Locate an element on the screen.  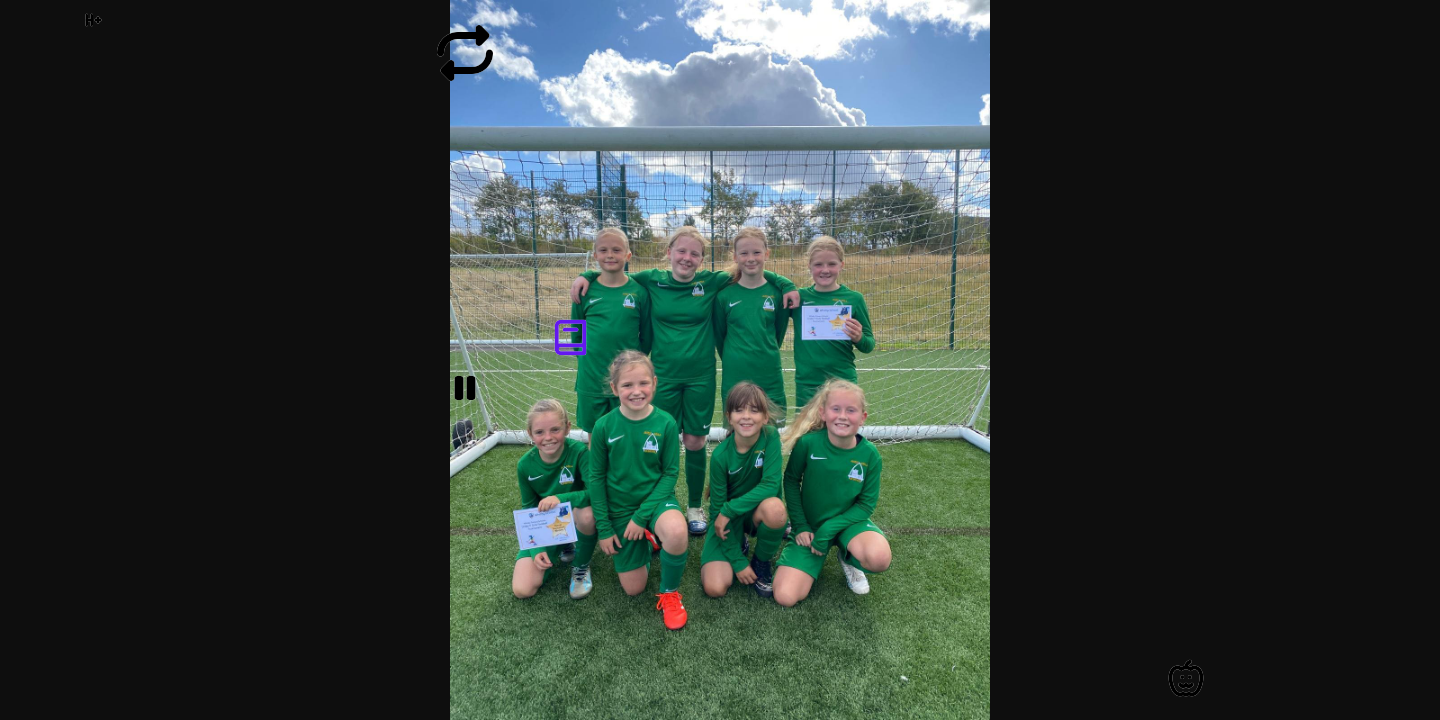
access halloween-themed content or settings is located at coordinates (1186, 679).